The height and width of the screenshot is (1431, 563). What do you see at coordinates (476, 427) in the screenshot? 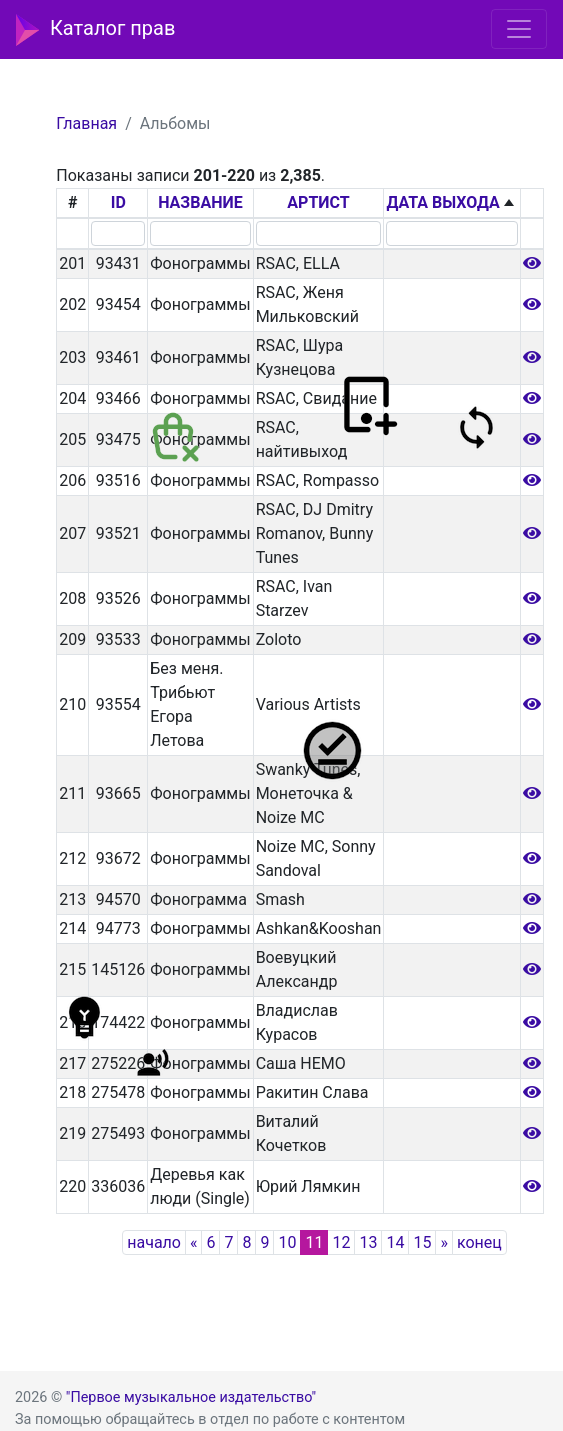
I see `sync data across devices` at bounding box center [476, 427].